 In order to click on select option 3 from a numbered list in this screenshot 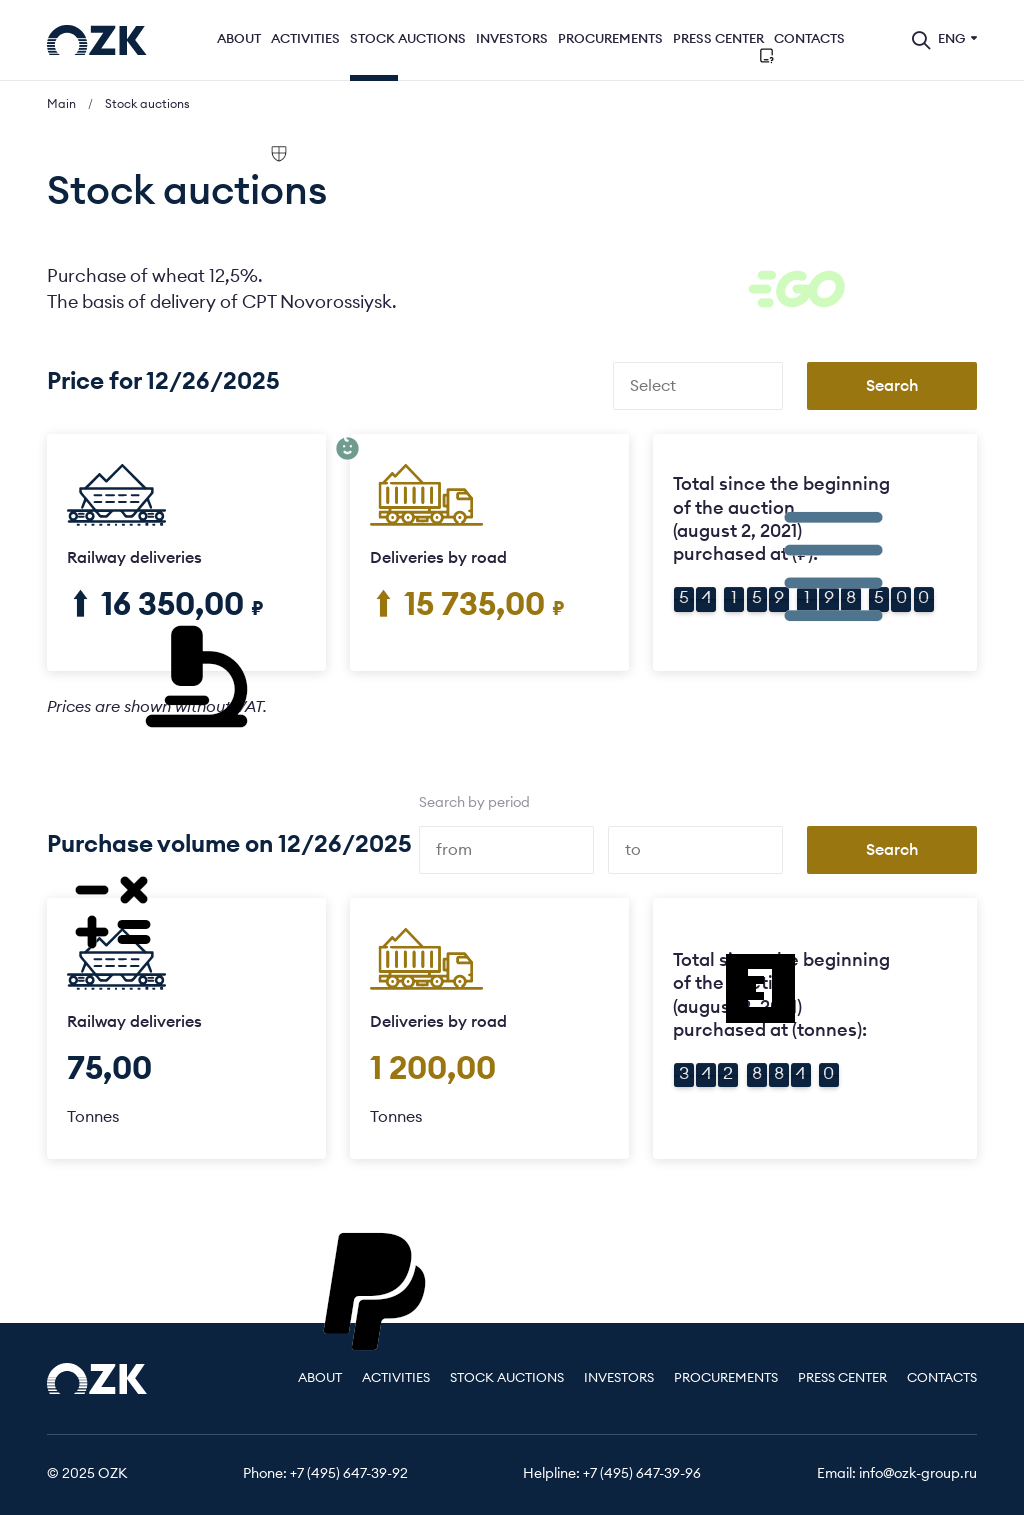, I will do `click(760, 988)`.